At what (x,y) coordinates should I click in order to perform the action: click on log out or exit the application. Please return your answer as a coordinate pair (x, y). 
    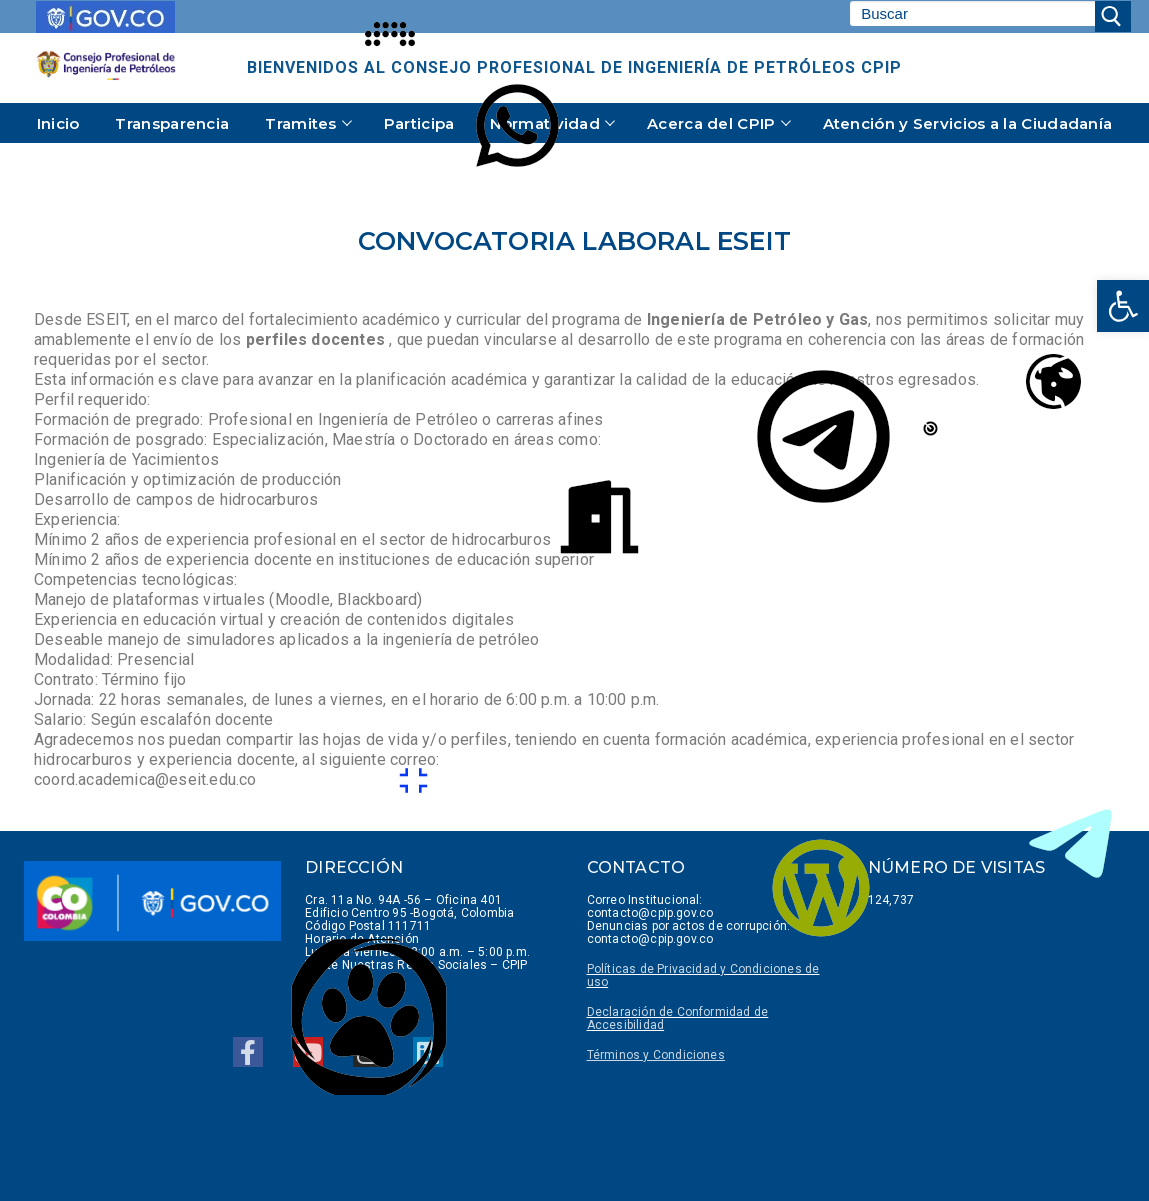
    Looking at the image, I should click on (599, 518).